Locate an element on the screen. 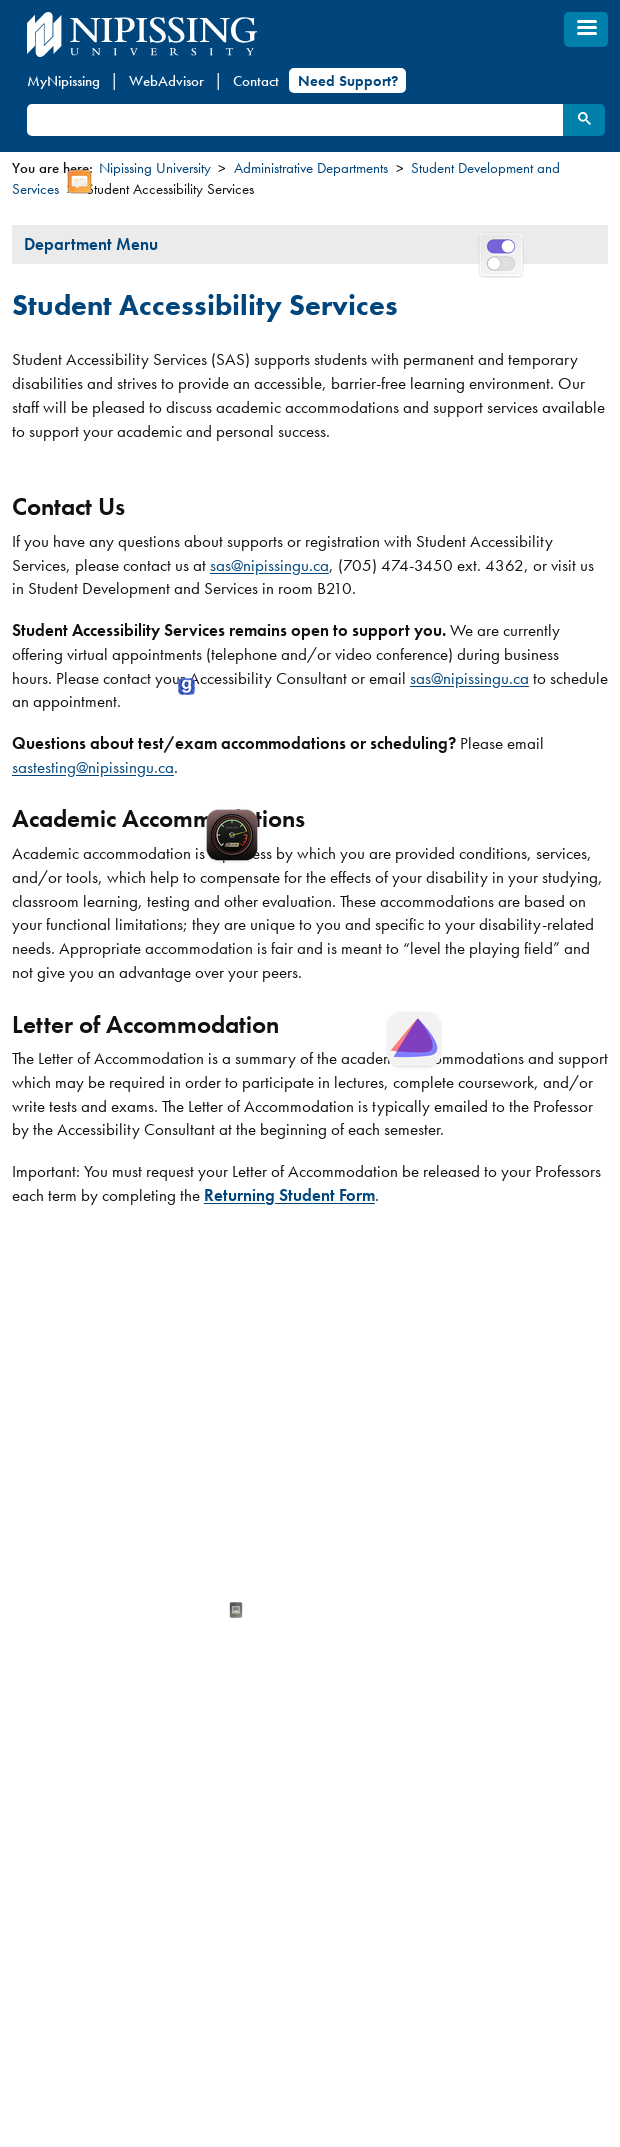 This screenshot has height=2147, width=620. open instant messaging app is located at coordinates (79, 181).